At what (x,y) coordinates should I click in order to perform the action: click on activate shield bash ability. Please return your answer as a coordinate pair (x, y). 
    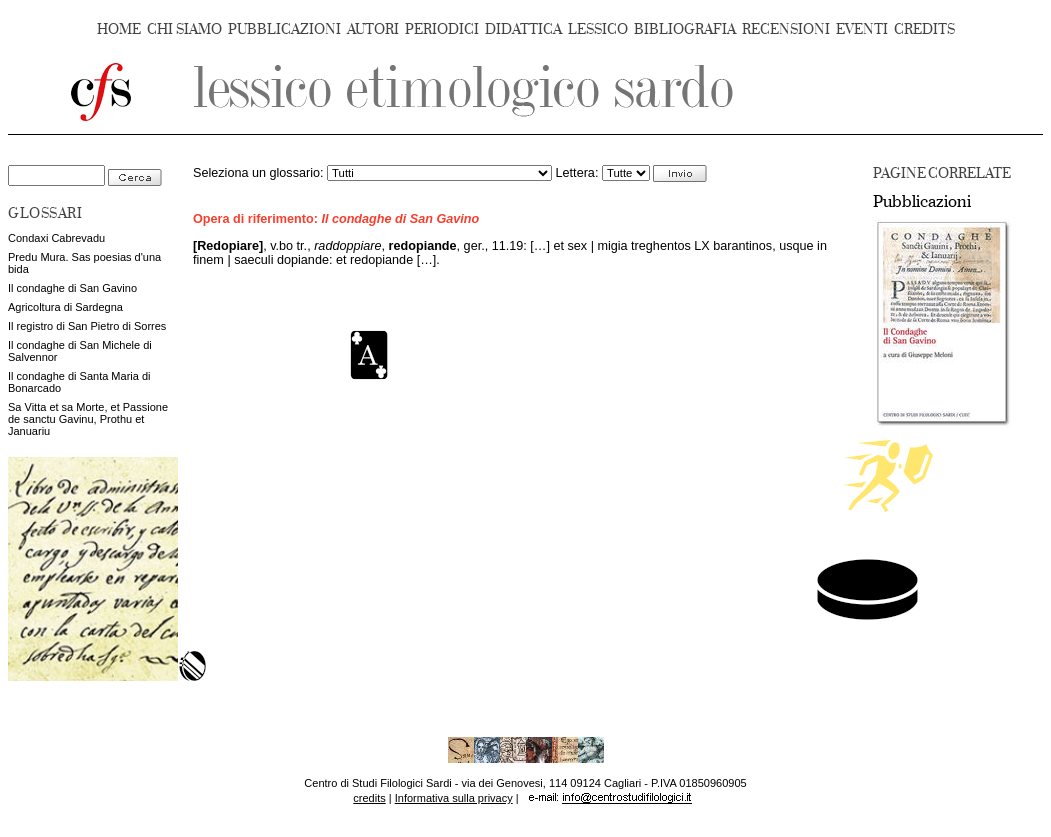
    Looking at the image, I should click on (888, 476).